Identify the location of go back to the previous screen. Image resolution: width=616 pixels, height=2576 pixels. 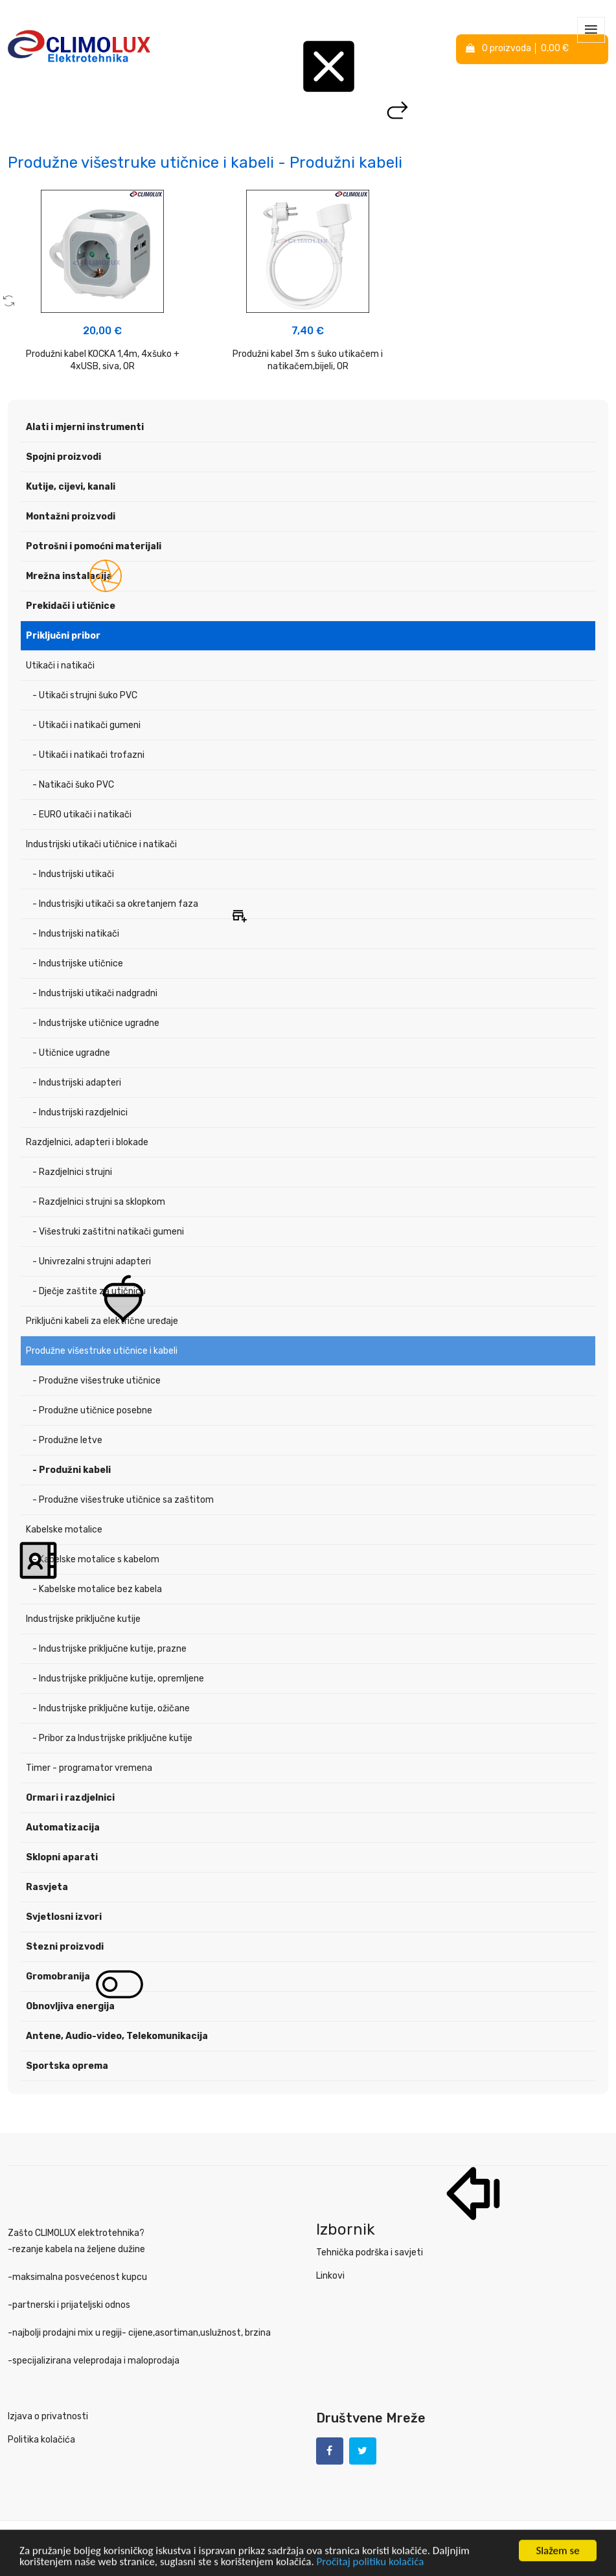
(475, 2193).